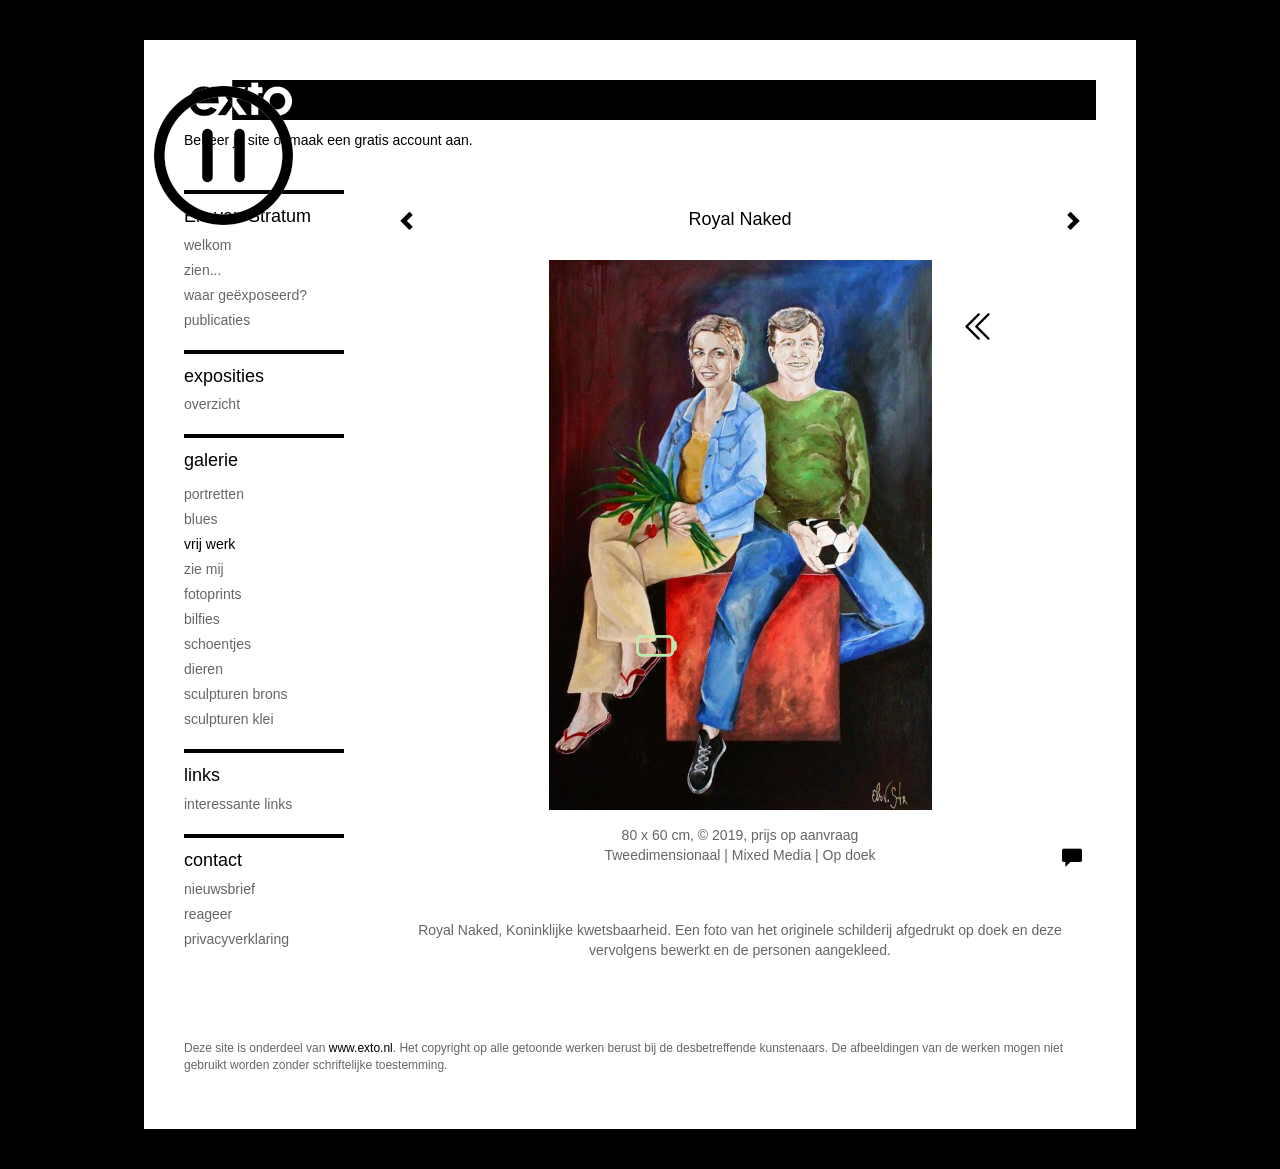  What do you see at coordinates (977, 326) in the screenshot?
I see `go back to the beginning` at bounding box center [977, 326].